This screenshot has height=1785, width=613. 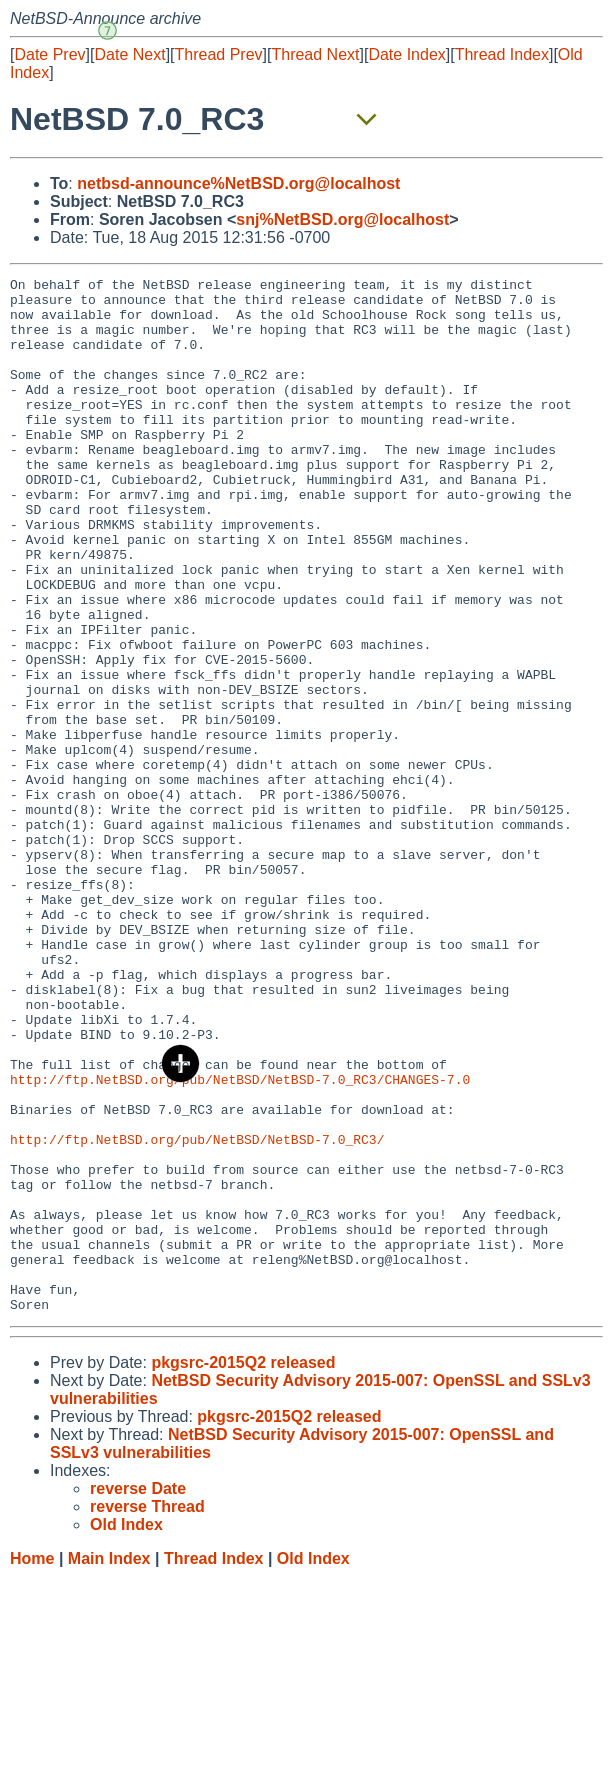 What do you see at coordinates (107, 30) in the screenshot?
I see `indicates step seven in a numbered process` at bounding box center [107, 30].